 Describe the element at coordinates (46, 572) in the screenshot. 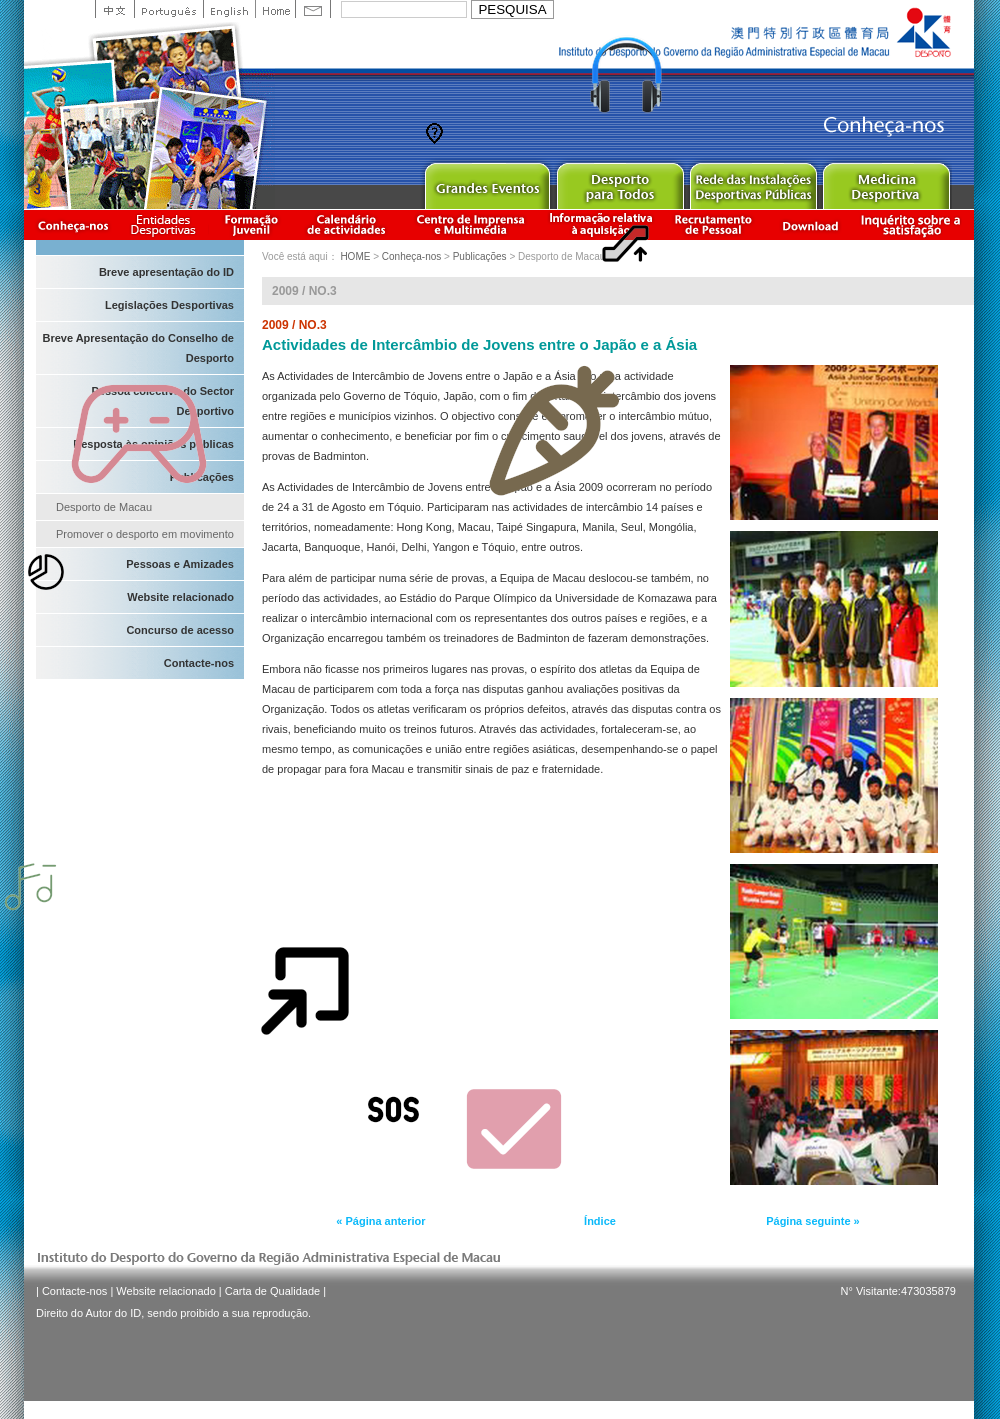

I see `view analytics or statistics breakdown` at that location.